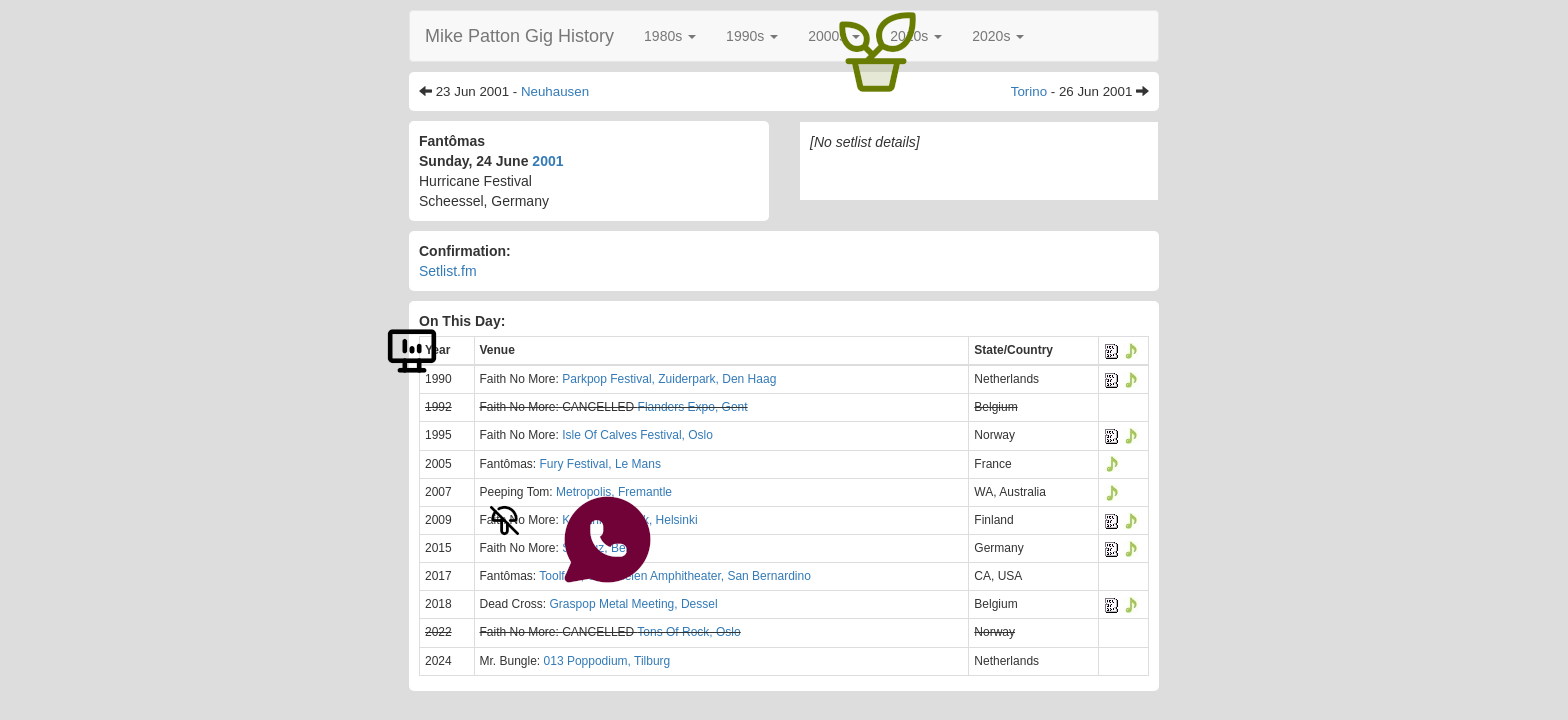  I want to click on access plant care or gardening features, so click(876, 52).